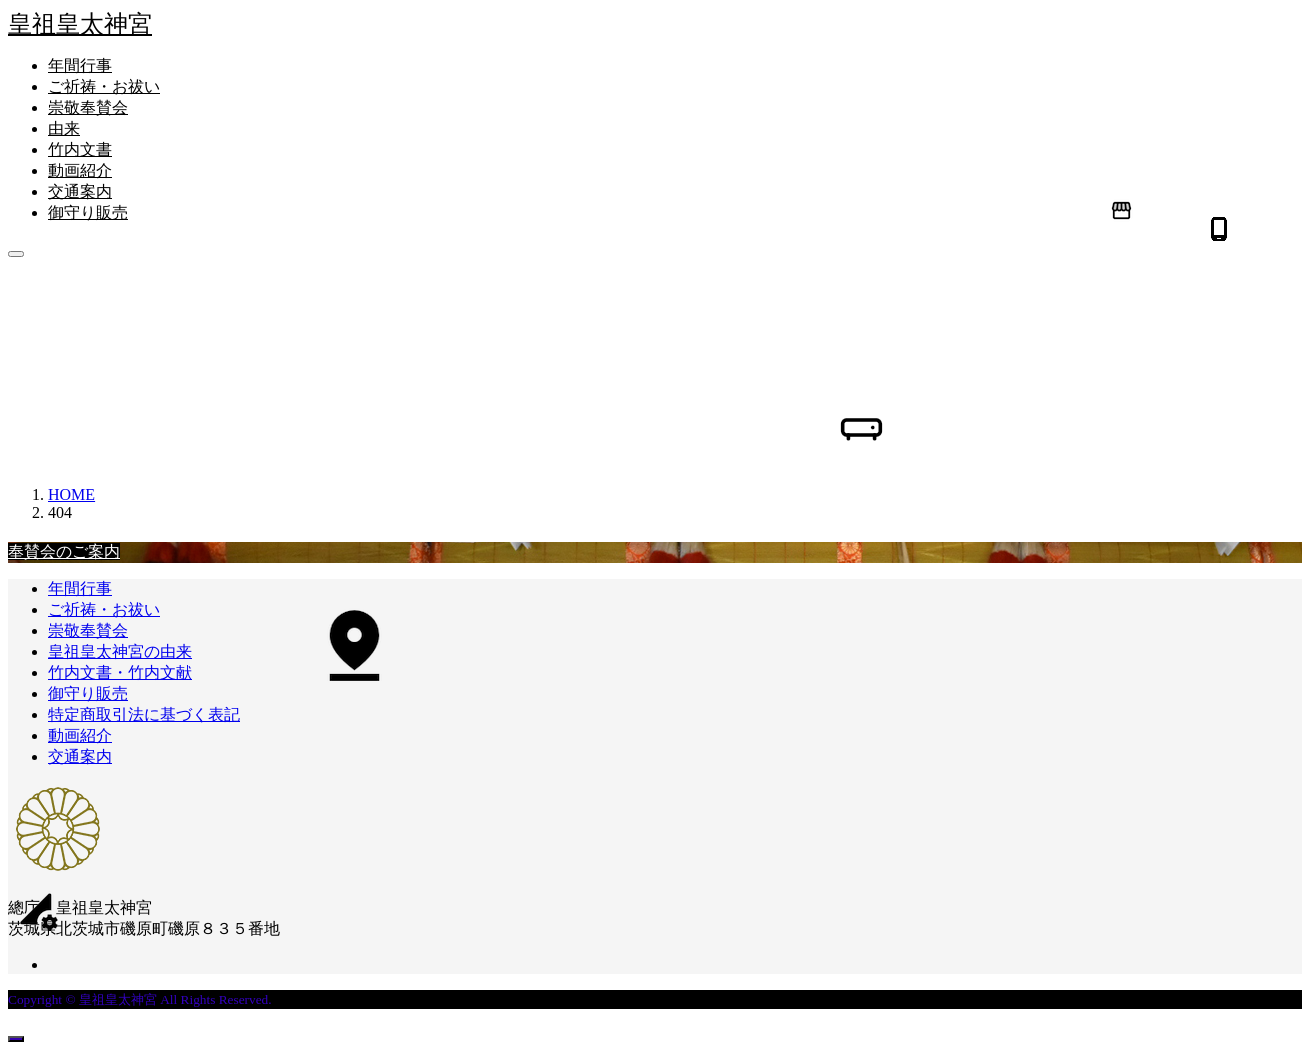  Describe the element at coordinates (38, 911) in the screenshot. I see `access data or network settings` at that location.